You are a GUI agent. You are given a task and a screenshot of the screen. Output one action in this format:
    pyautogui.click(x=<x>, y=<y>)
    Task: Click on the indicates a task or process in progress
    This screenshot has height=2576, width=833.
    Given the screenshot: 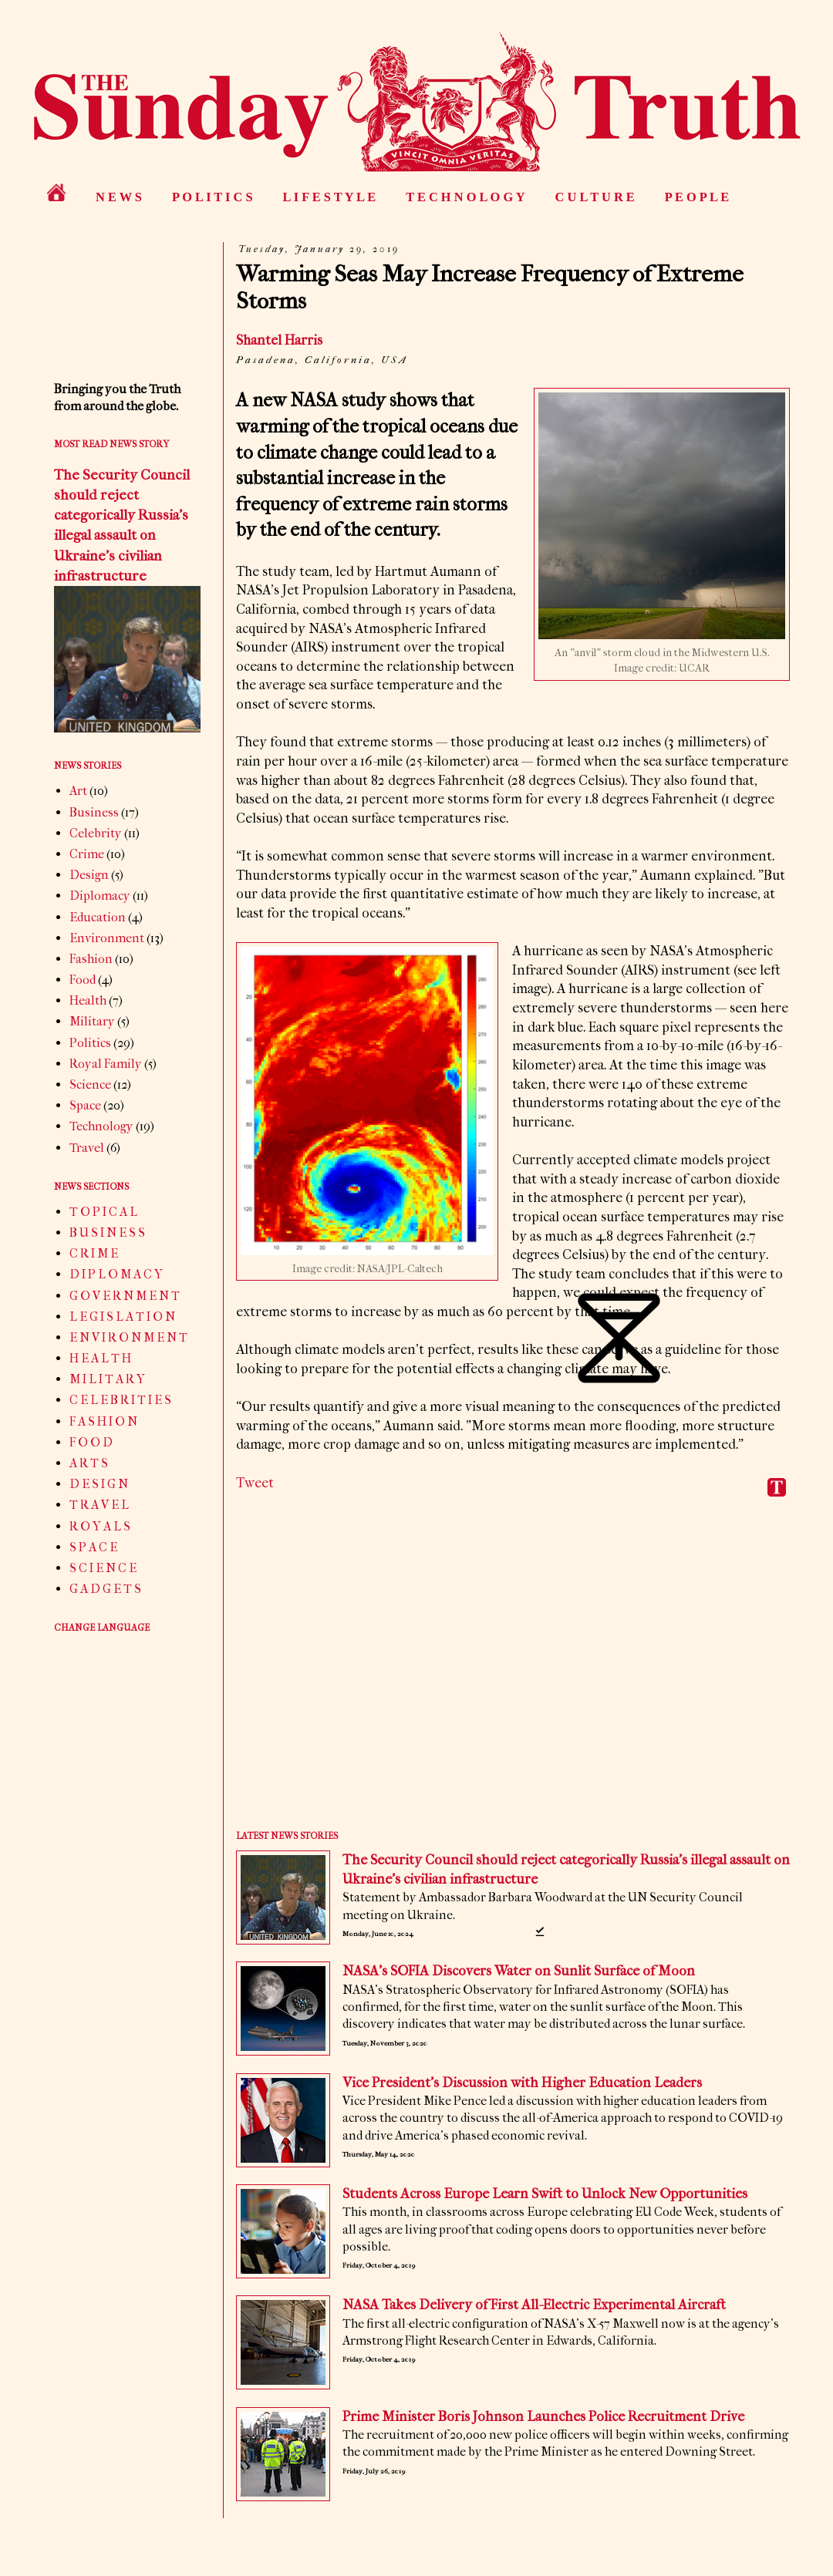 What is the action you would take?
    pyautogui.click(x=619, y=1338)
    